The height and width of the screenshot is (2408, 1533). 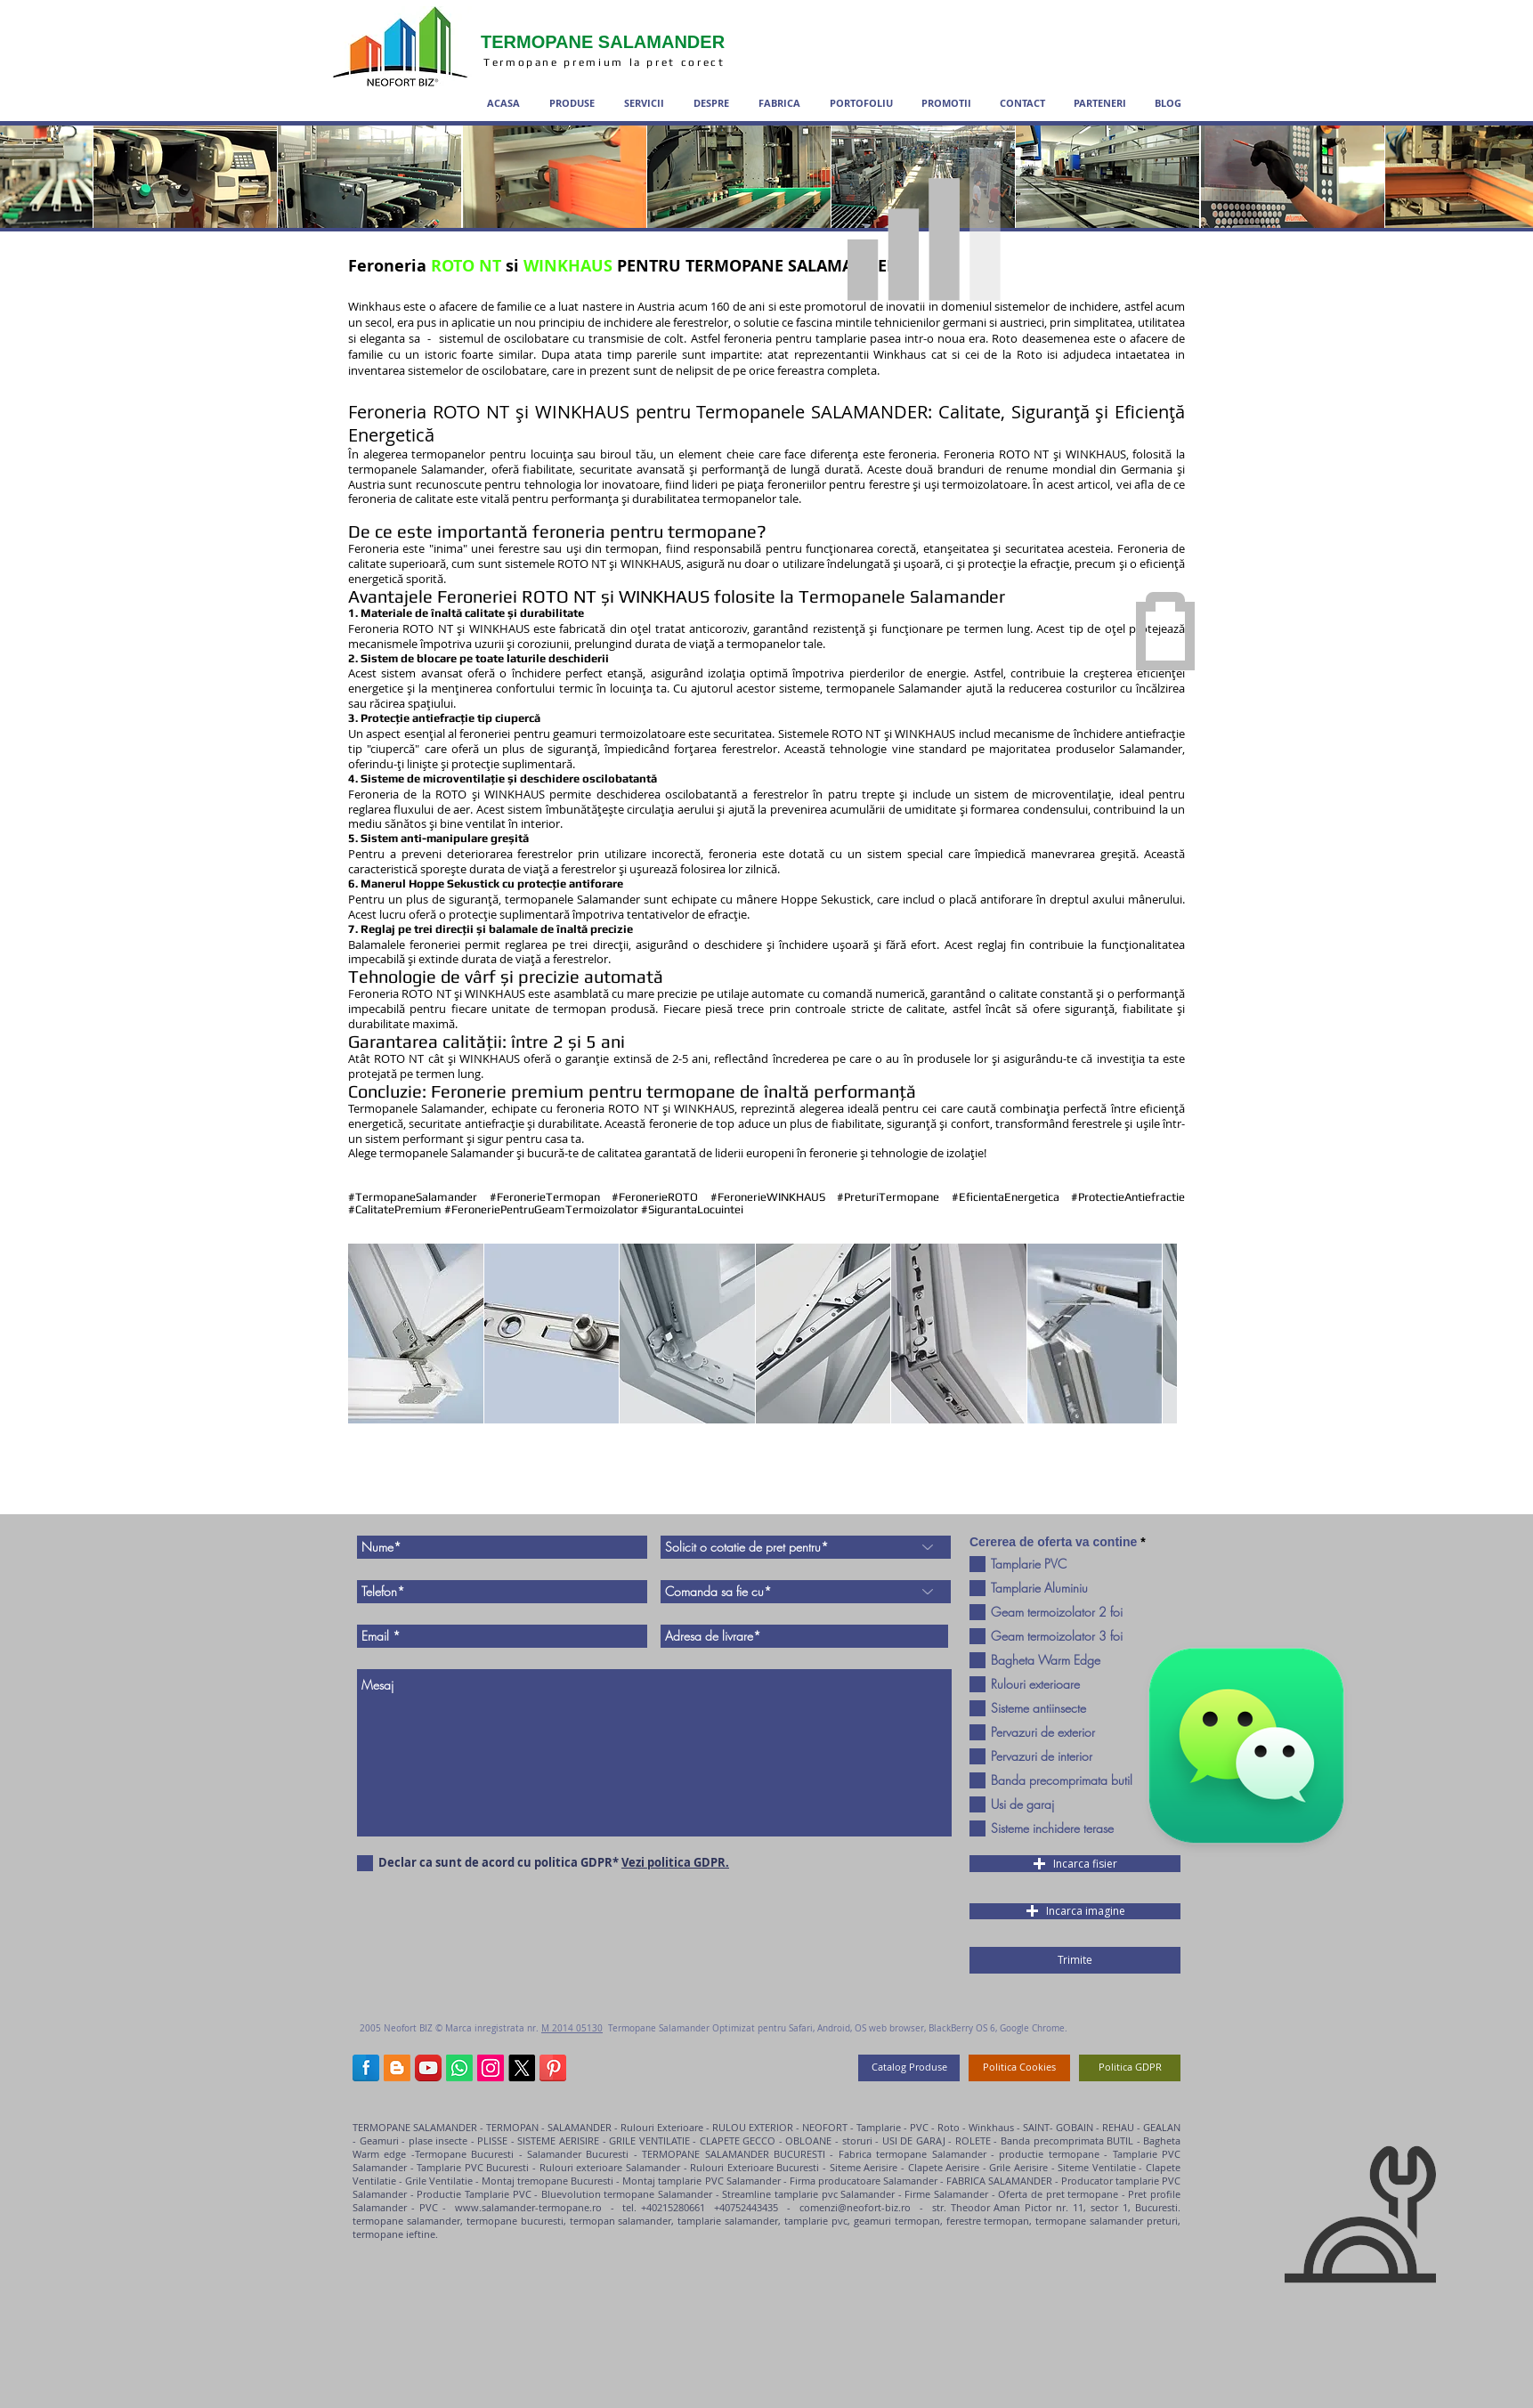 What do you see at coordinates (1165, 631) in the screenshot?
I see `indicates battery is empty or critically low` at bounding box center [1165, 631].